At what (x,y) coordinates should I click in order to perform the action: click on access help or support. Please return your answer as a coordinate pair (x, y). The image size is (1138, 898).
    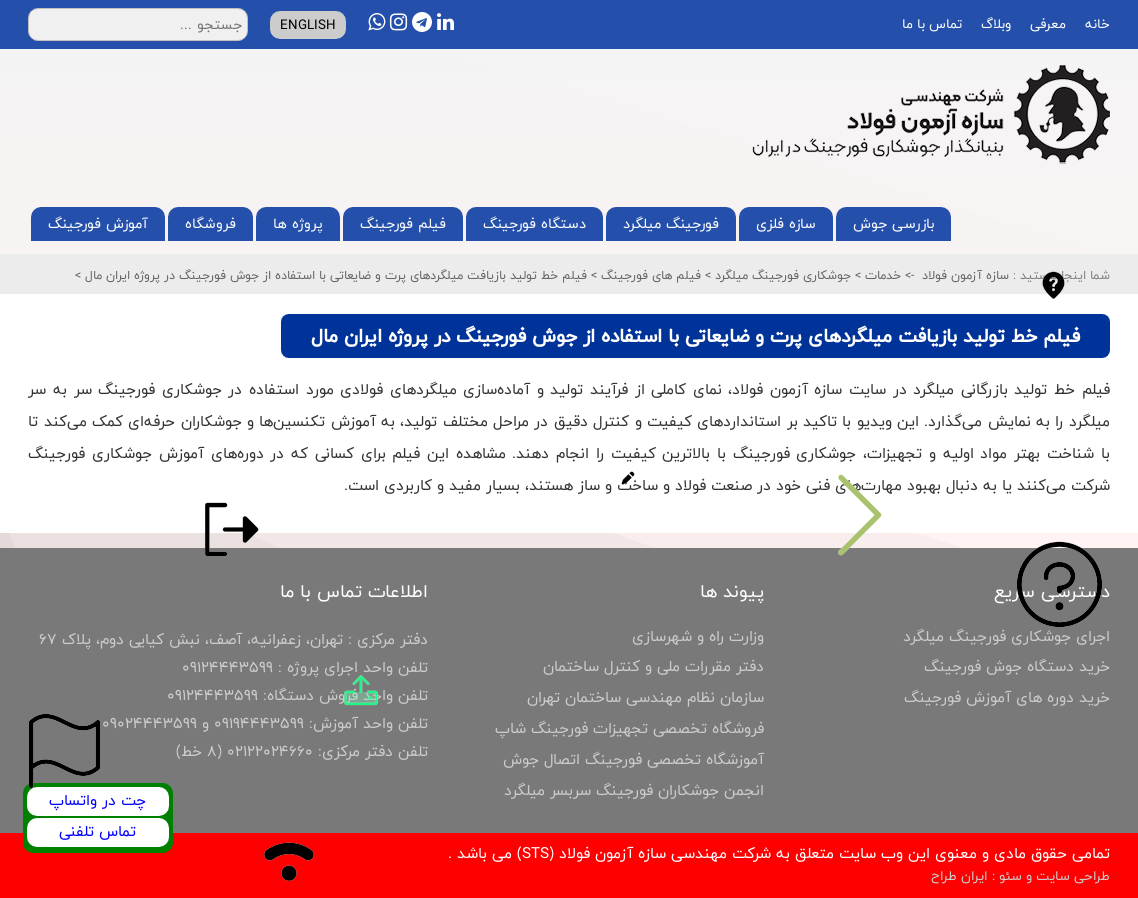
    Looking at the image, I should click on (1059, 584).